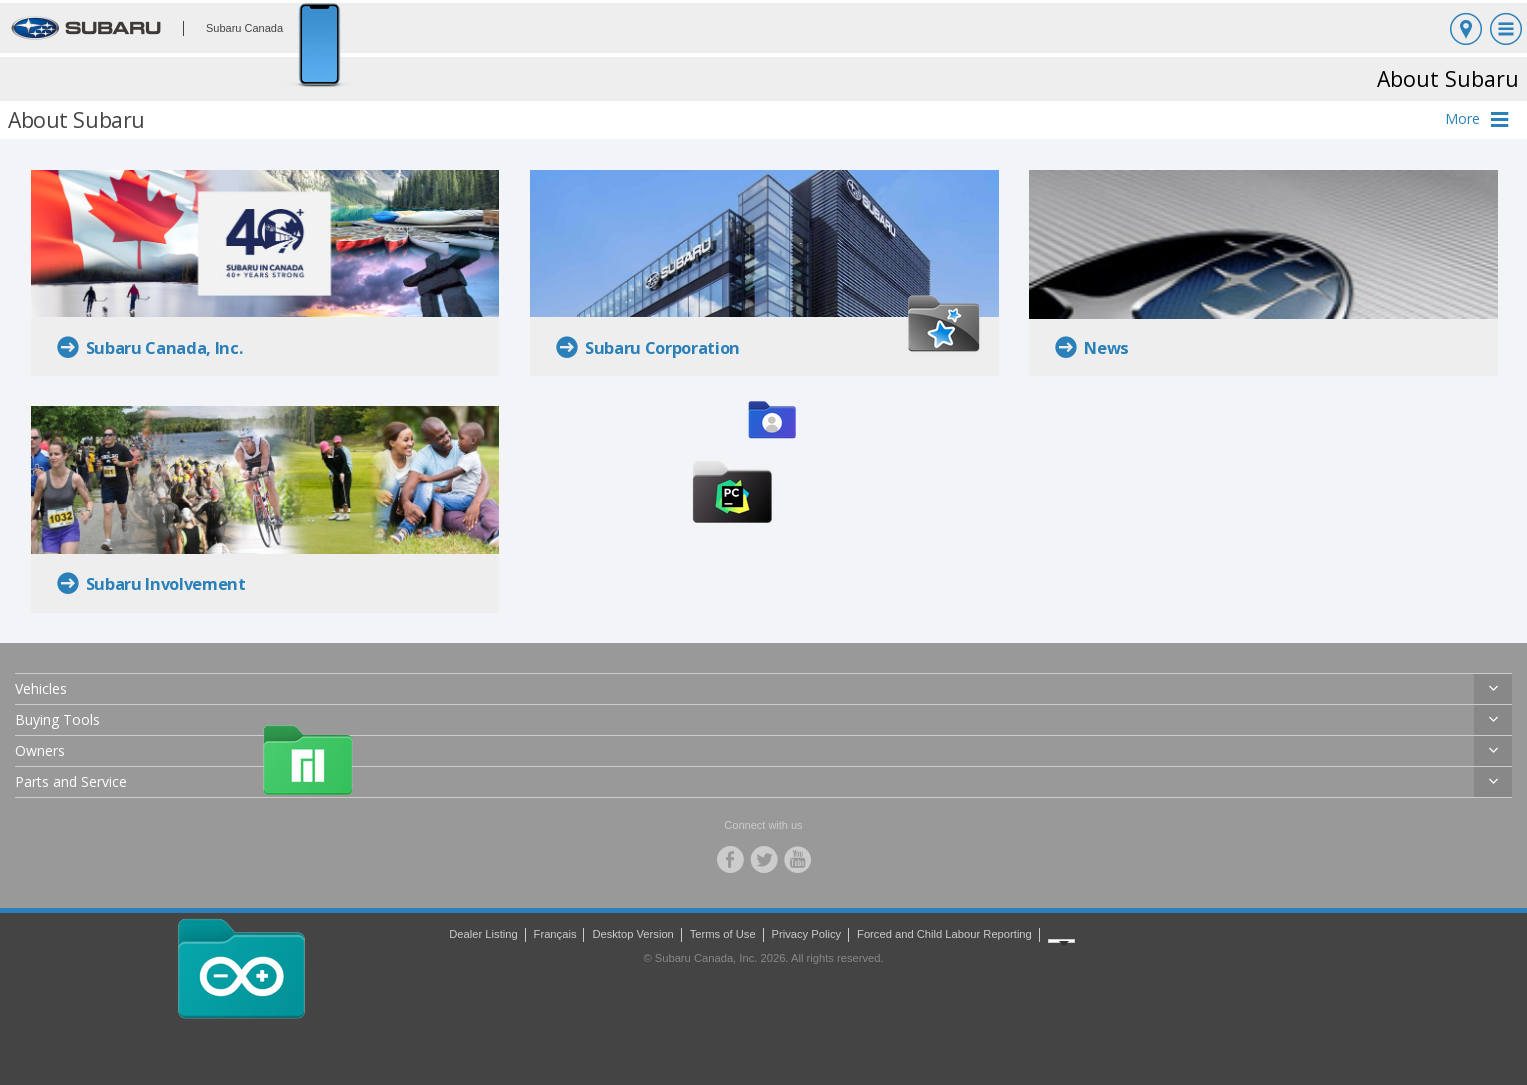 The height and width of the screenshot is (1085, 1527). What do you see at coordinates (943, 325) in the screenshot?
I see `open your Anki flashcard collection folder` at bounding box center [943, 325].